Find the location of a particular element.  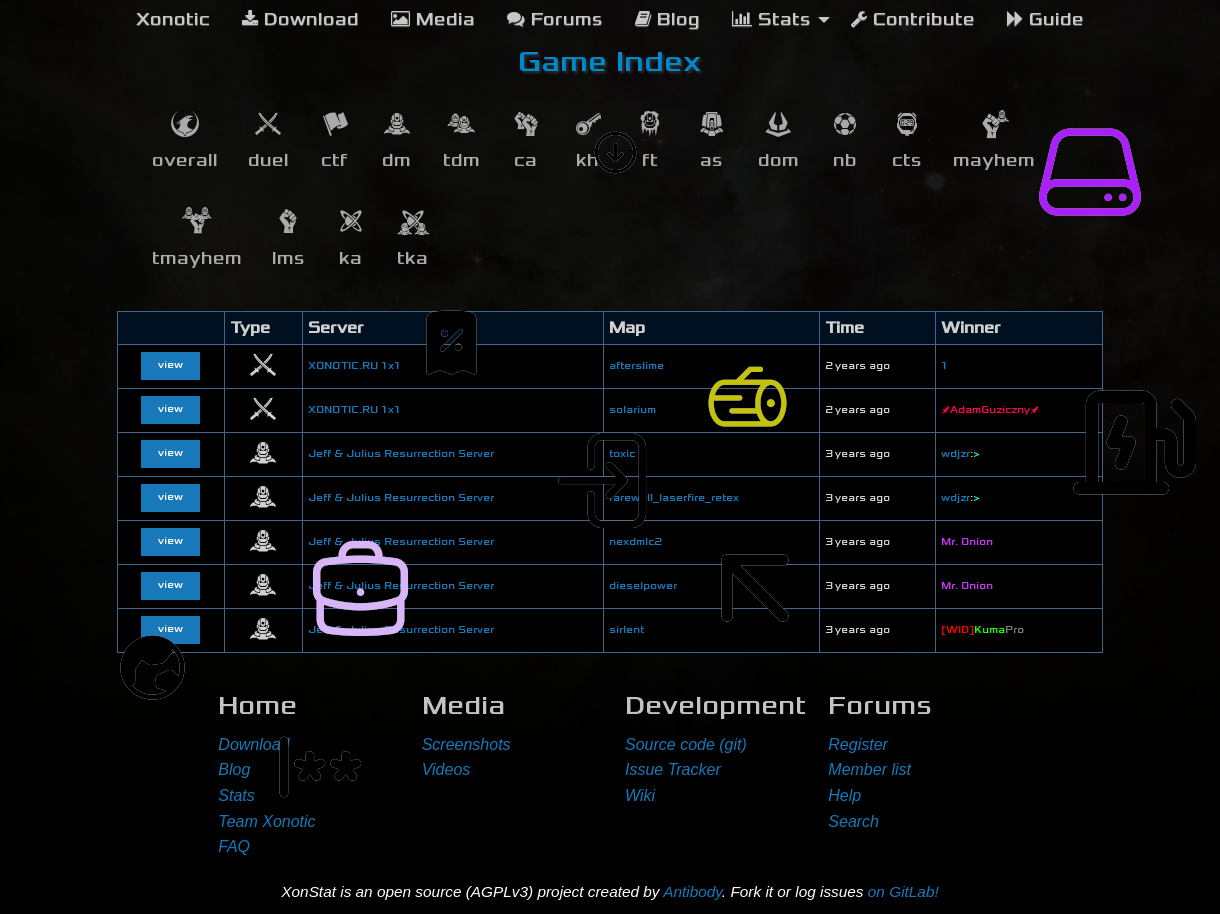

enter or view password field is located at coordinates (317, 767).